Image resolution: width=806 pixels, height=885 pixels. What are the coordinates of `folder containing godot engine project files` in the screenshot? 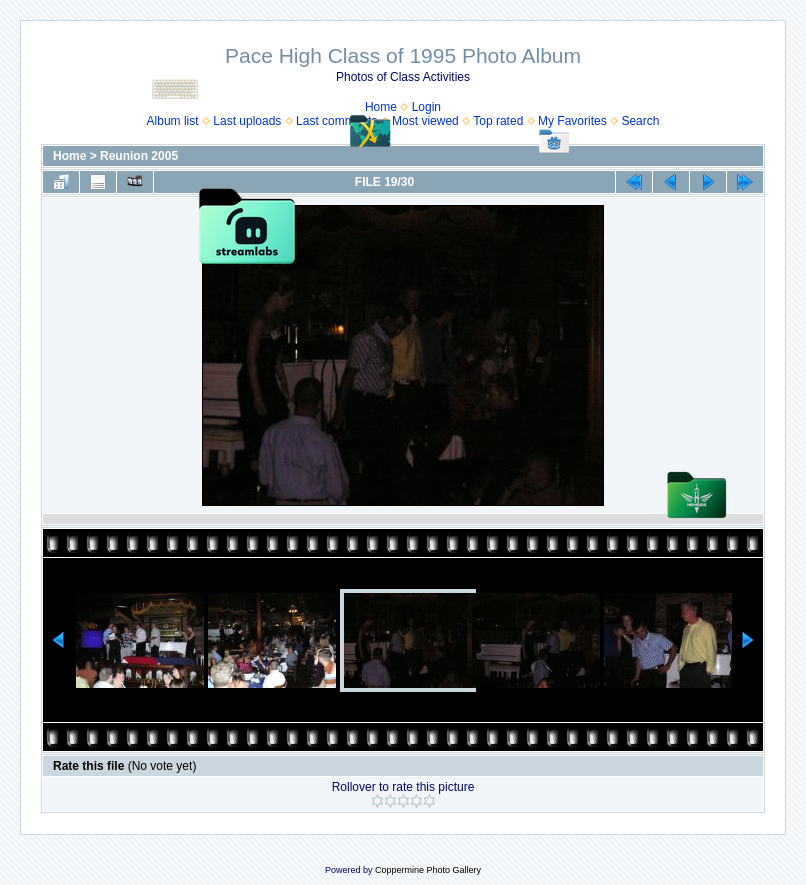 It's located at (554, 142).